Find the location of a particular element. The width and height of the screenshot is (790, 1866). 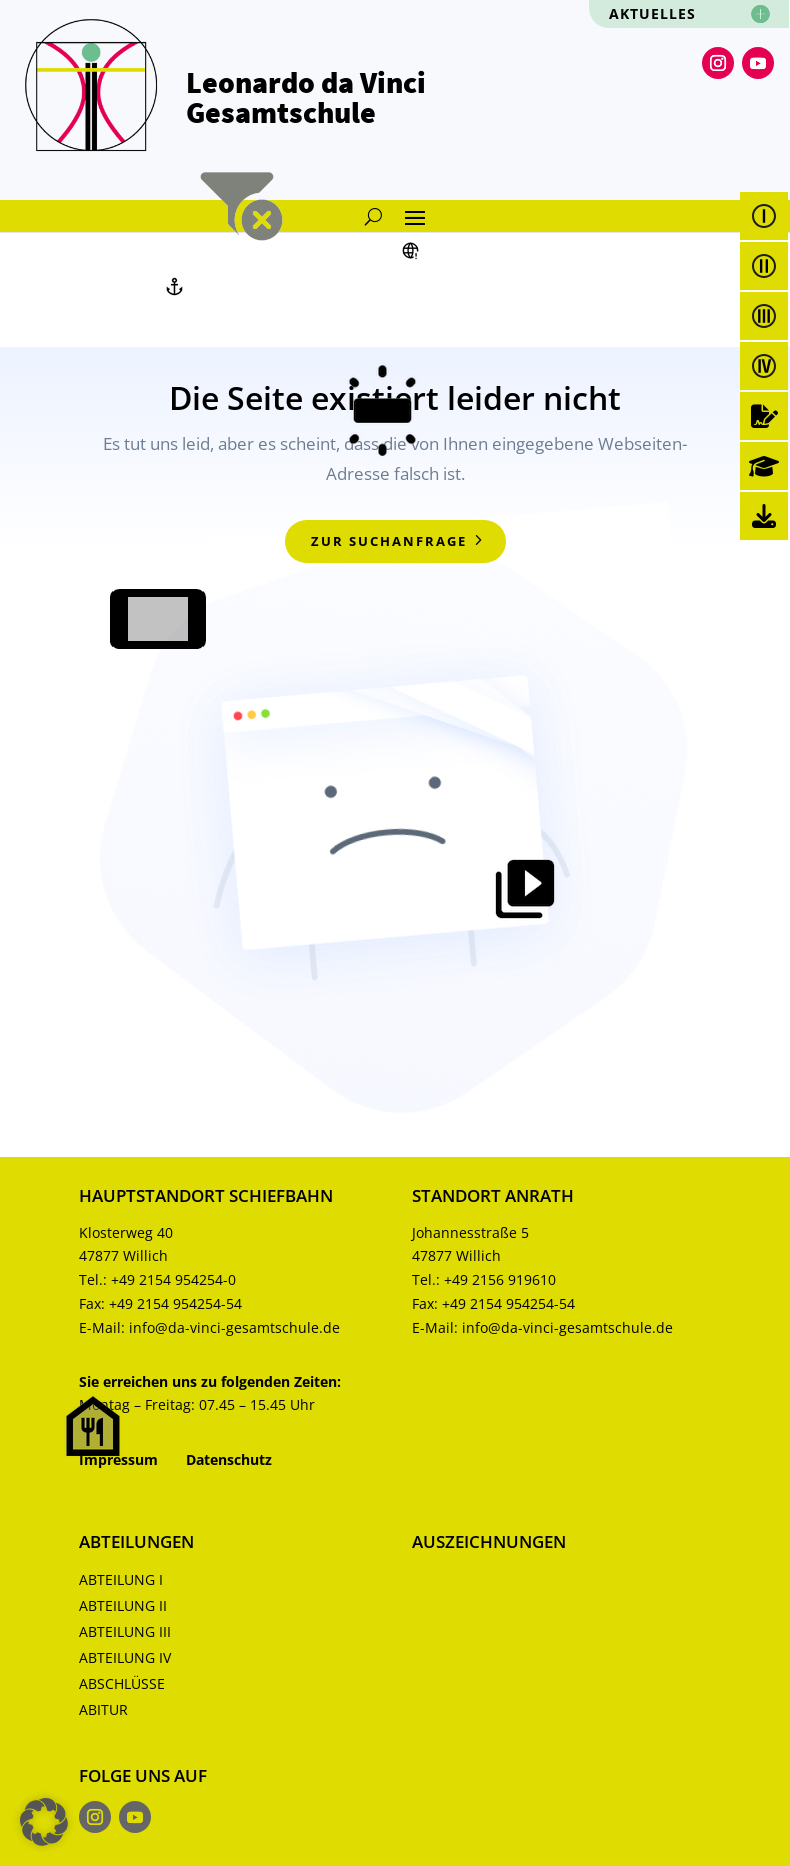

indicates a global network or internet connection issue is located at coordinates (410, 250).